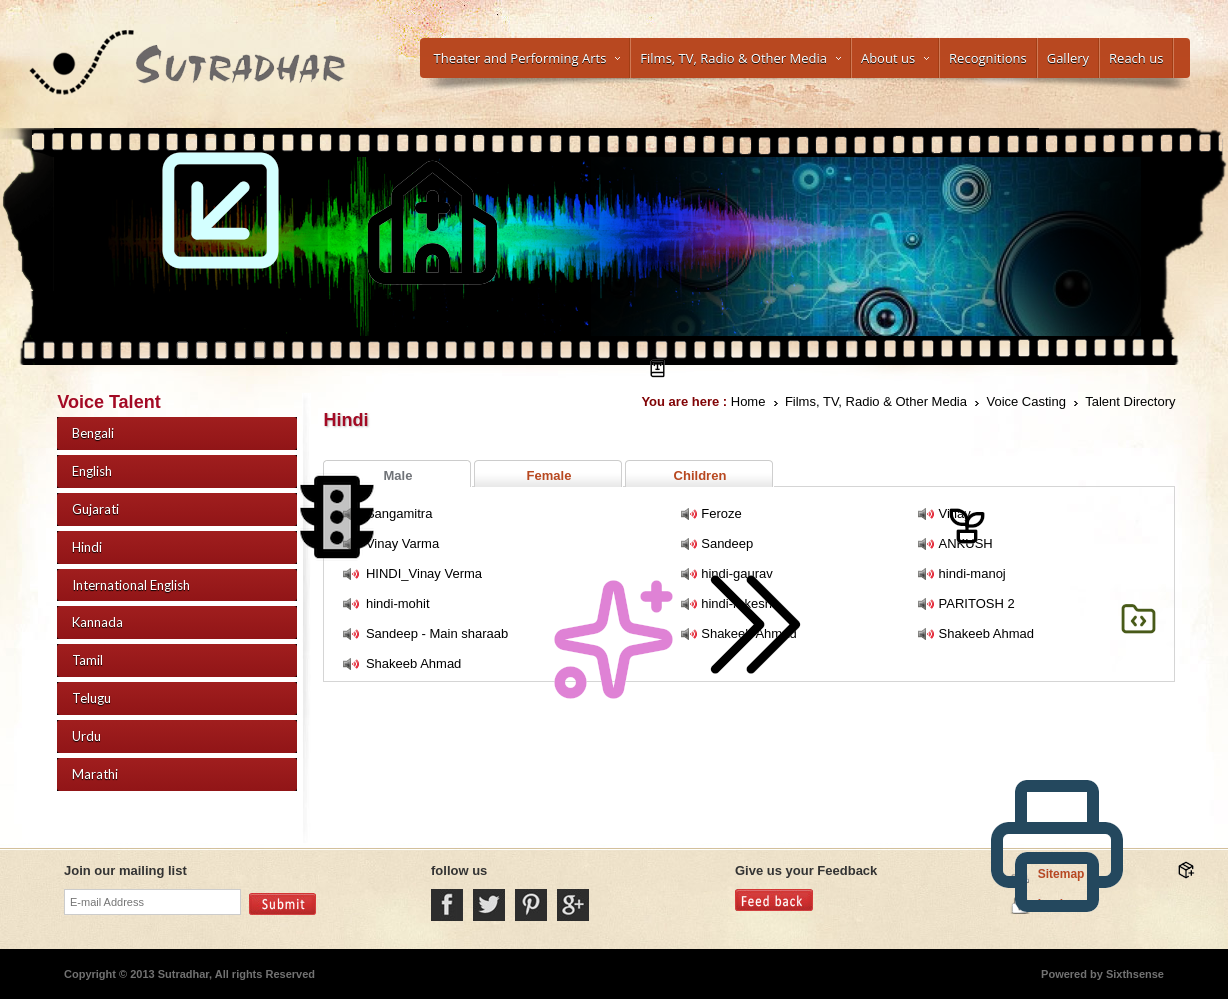 The height and width of the screenshot is (999, 1228). What do you see at coordinates (967, 526) in the screenshot?
I see `view plant care or gardening features` at bounding box center [967, 526].